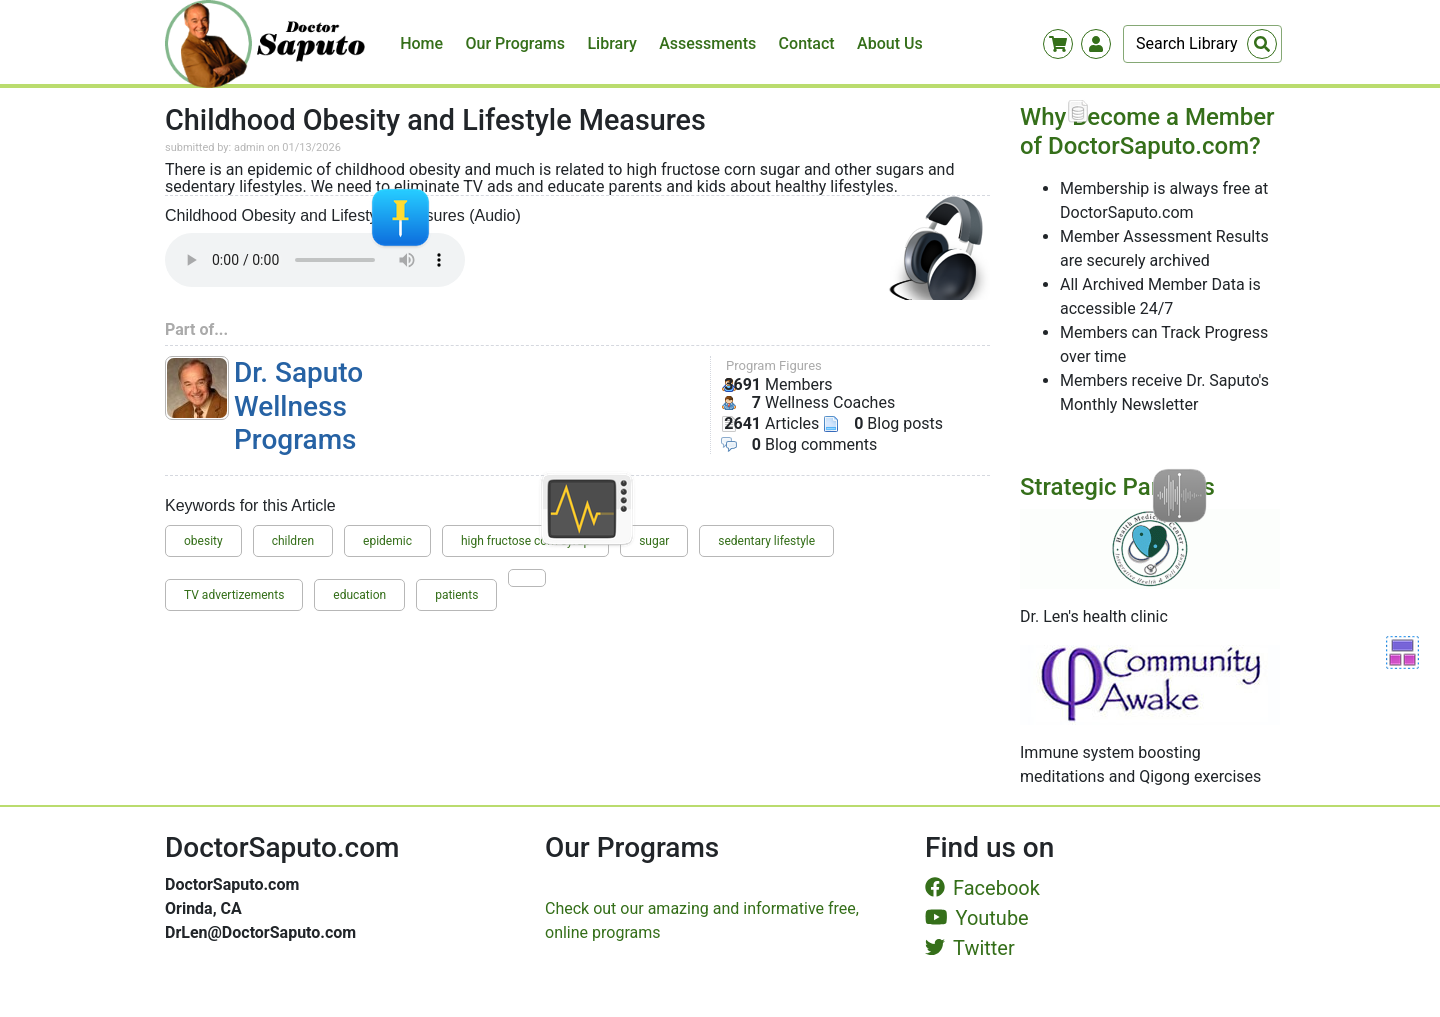 The height and width of the screenshot is (1017, 1440). What do you see at coordinates (1078, 111) in the screenshot?
I see `indicates a SQL database file` at bounding box center [1078, 111].